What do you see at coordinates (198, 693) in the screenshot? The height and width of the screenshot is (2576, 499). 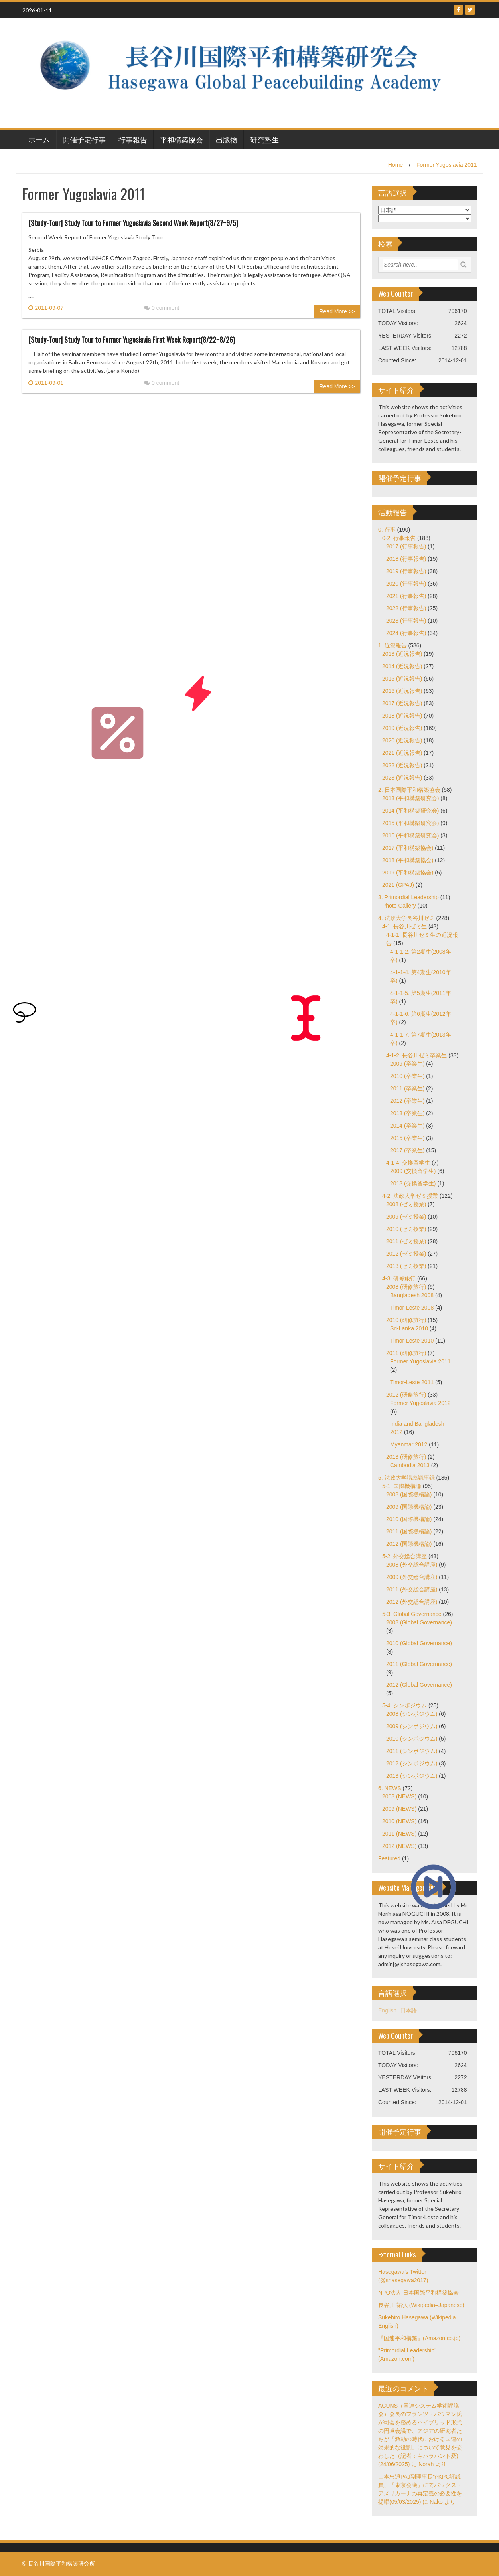 I see `indicates fast or instant action` at bounding box center [198, 693].